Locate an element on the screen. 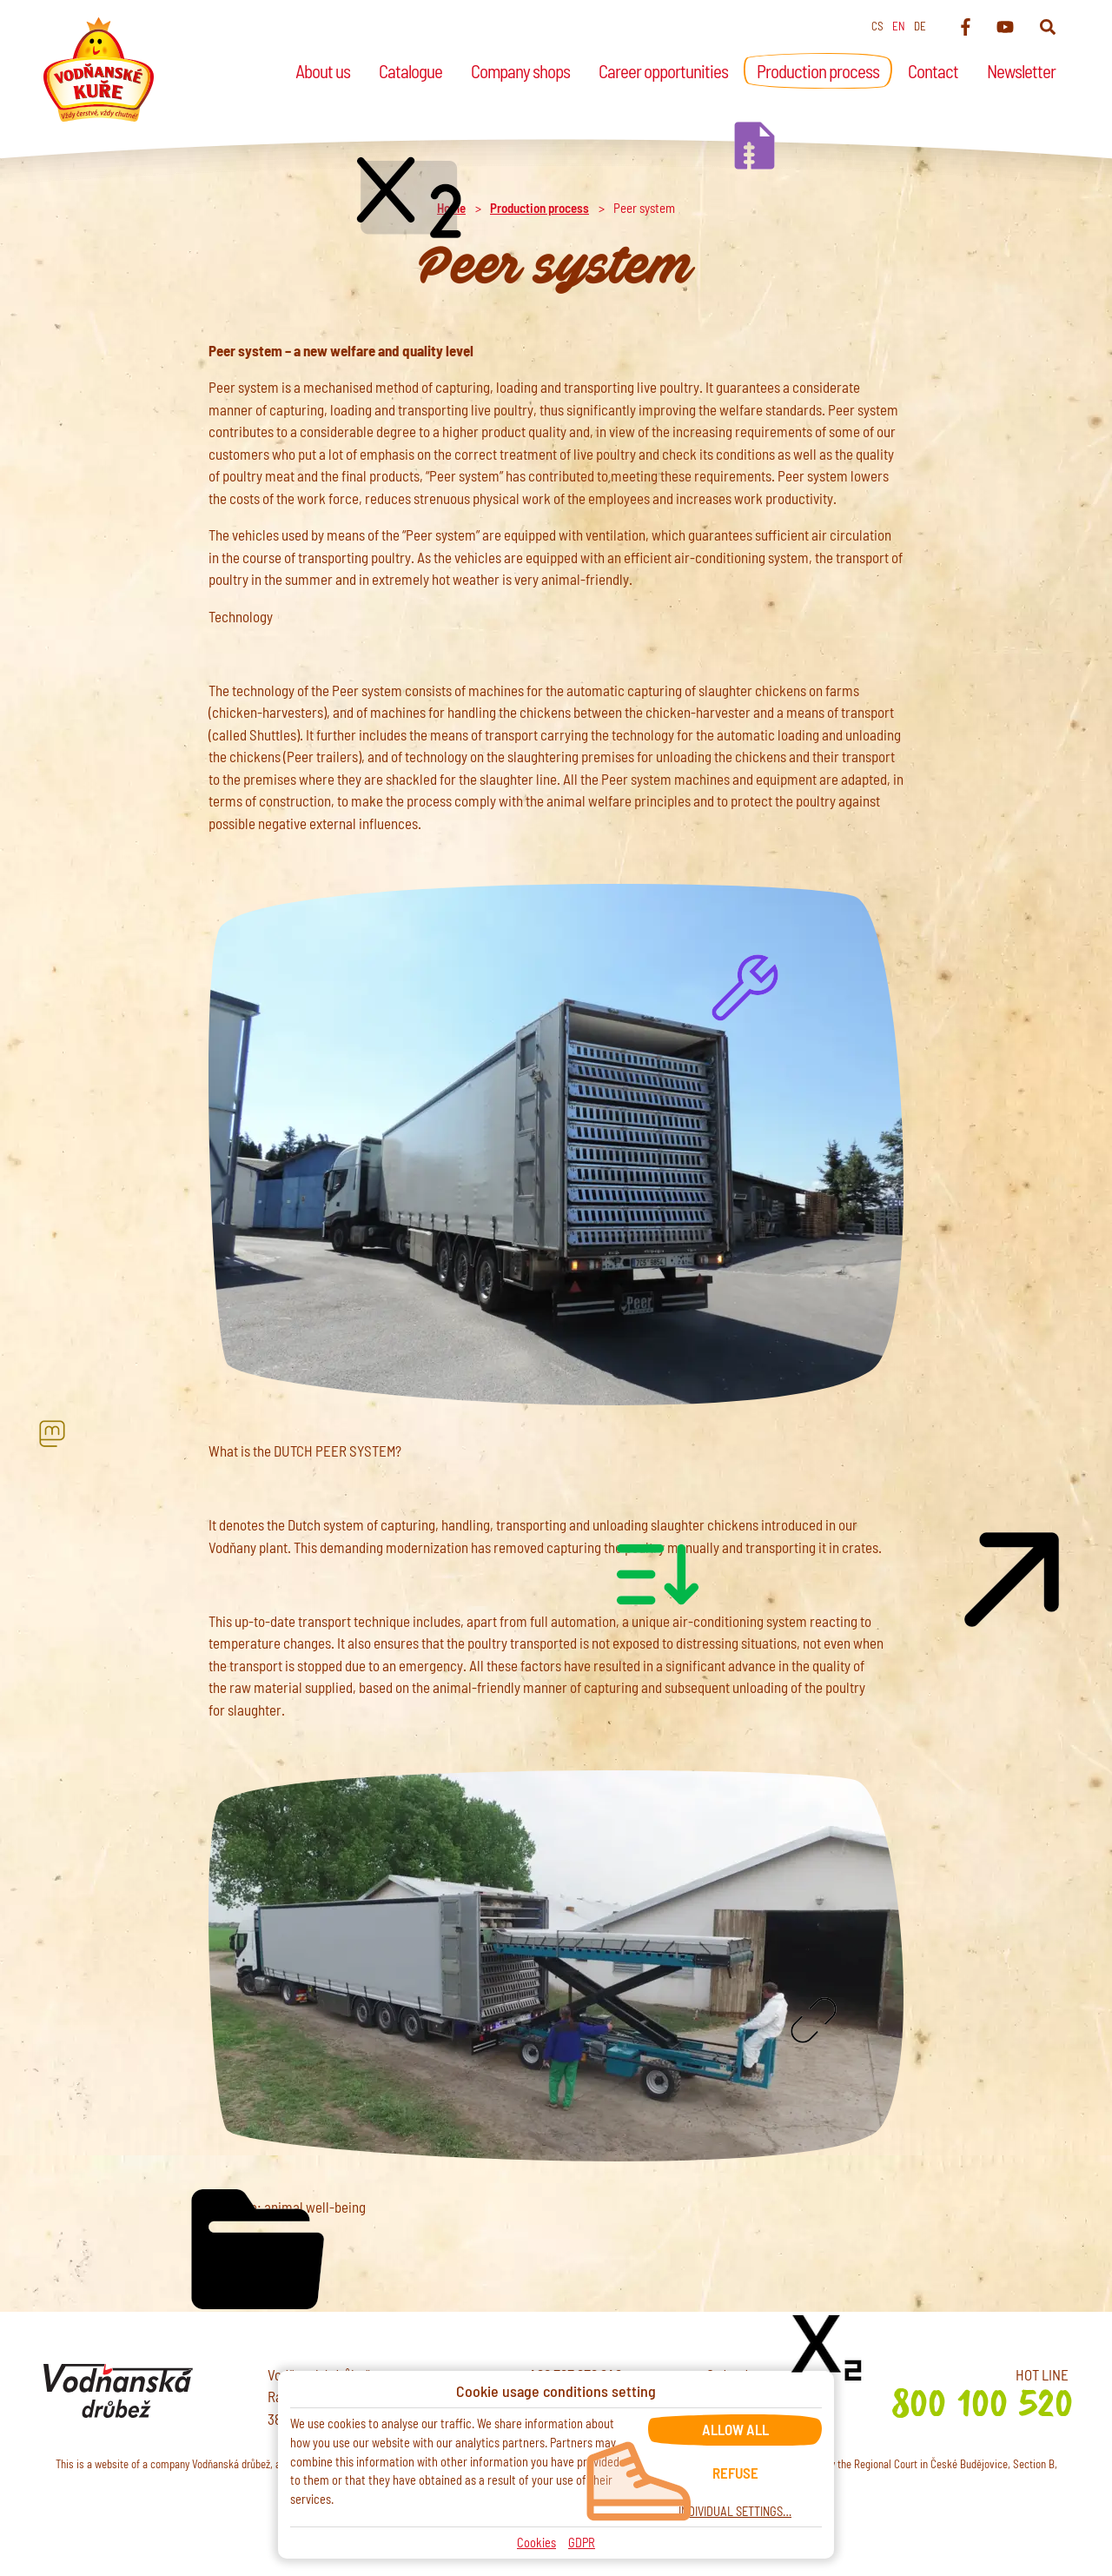  open mastodon app is located at coordinates (52, 1433).